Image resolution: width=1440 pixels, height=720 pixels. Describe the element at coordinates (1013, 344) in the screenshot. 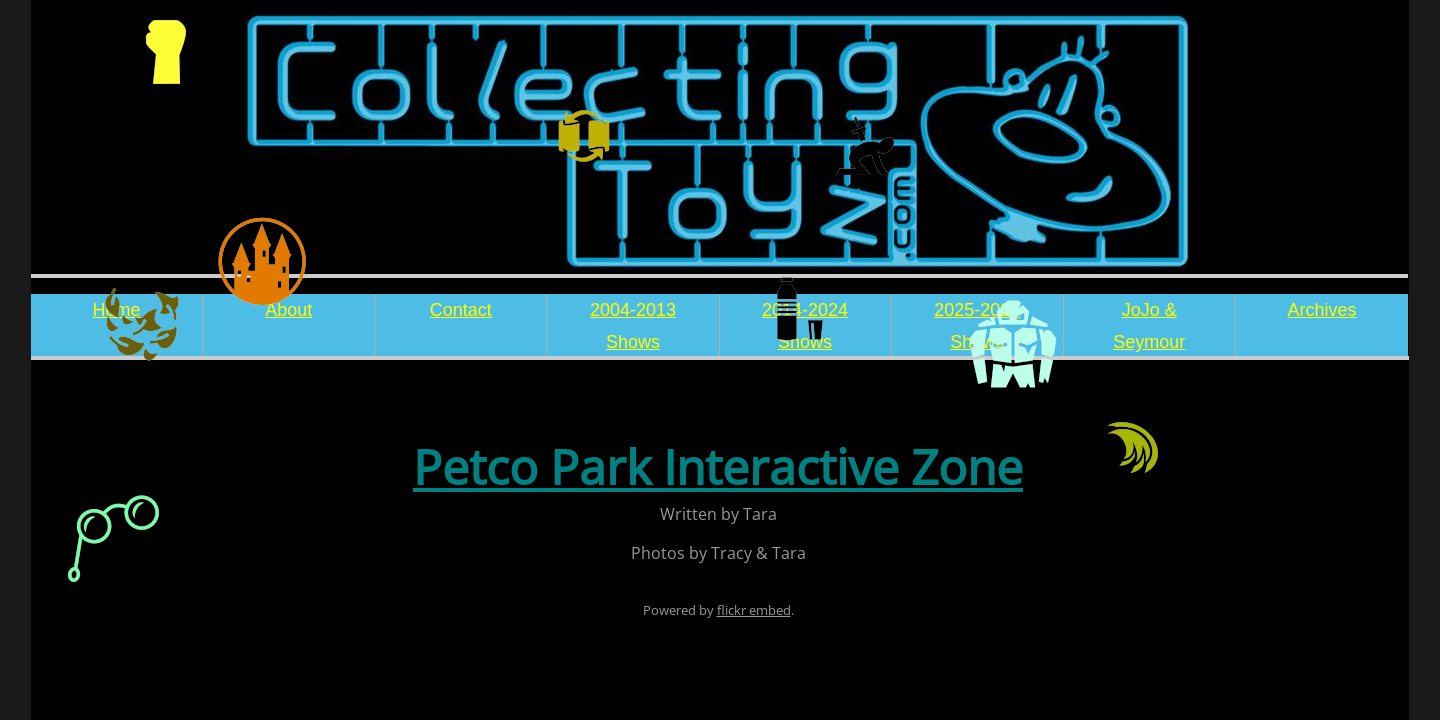

I see `summon or deploy a rock golem unit` at that location.